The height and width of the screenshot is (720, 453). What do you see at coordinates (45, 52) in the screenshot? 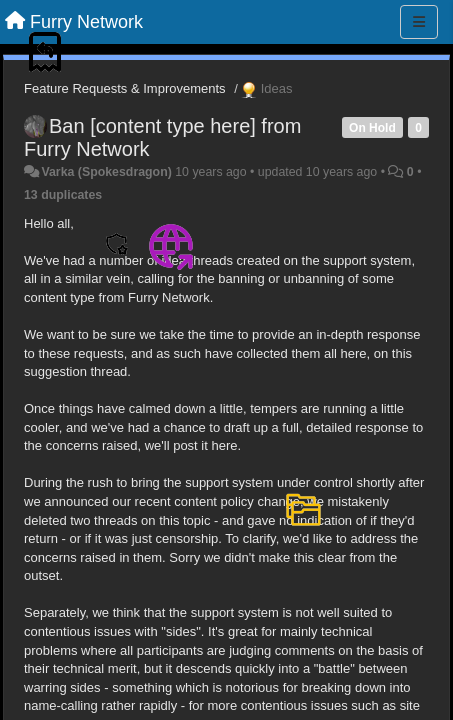
I see `request a refund for a purchase` at bounding box center [45, 52].